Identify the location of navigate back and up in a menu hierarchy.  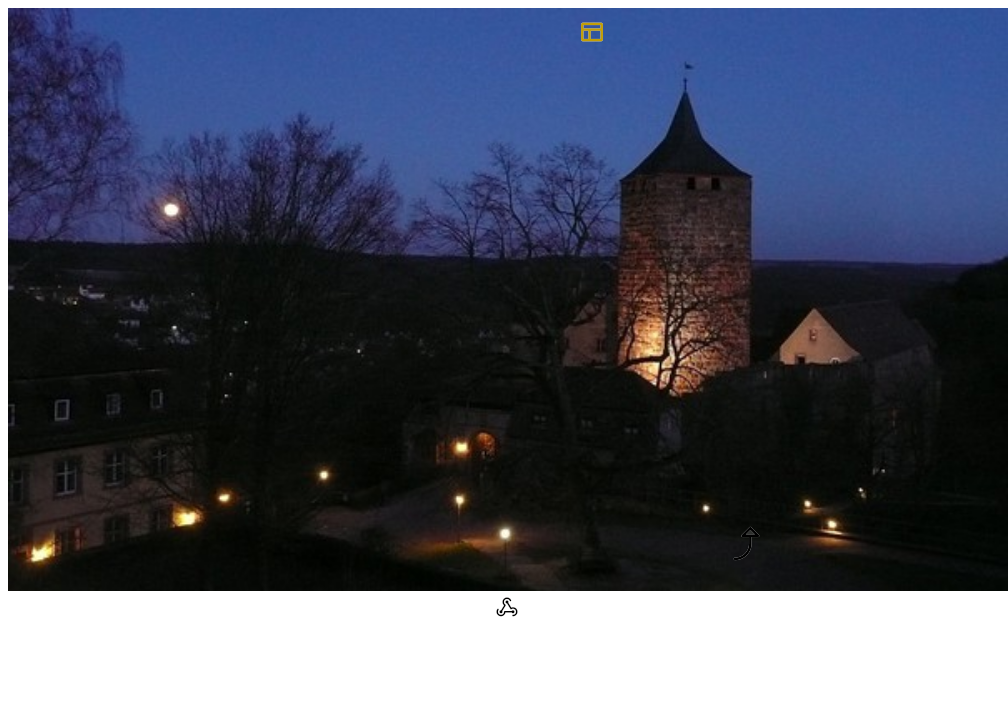
(746, 543).